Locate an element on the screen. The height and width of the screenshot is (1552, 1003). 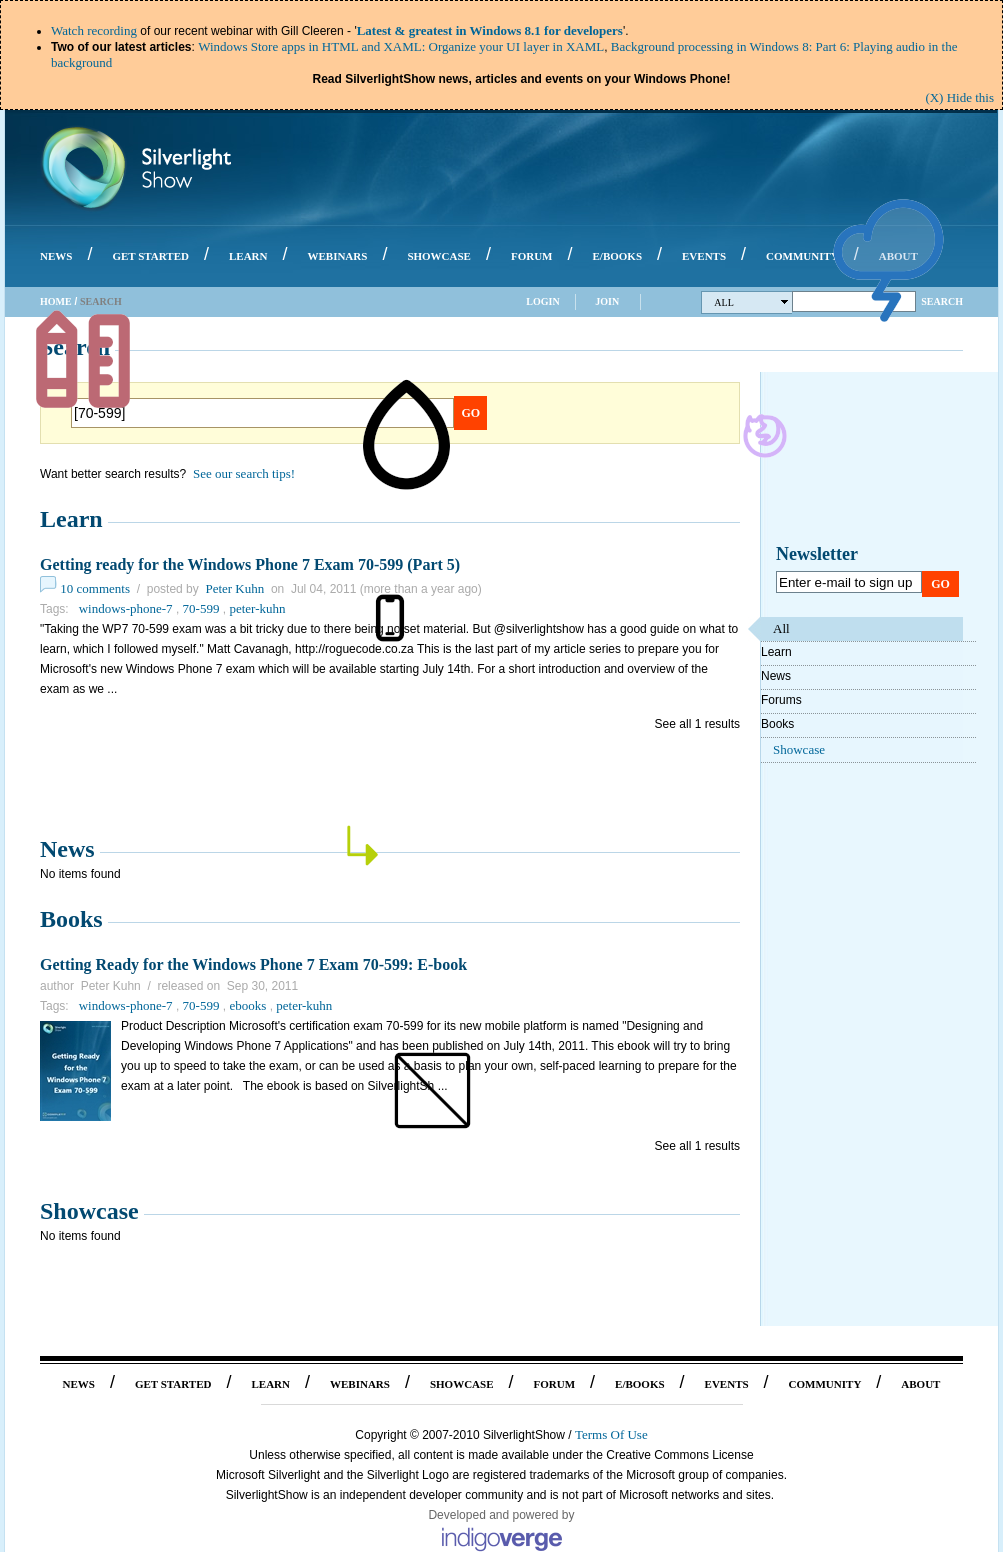
open link in Firefox browser is located at coordinates (765, 436).